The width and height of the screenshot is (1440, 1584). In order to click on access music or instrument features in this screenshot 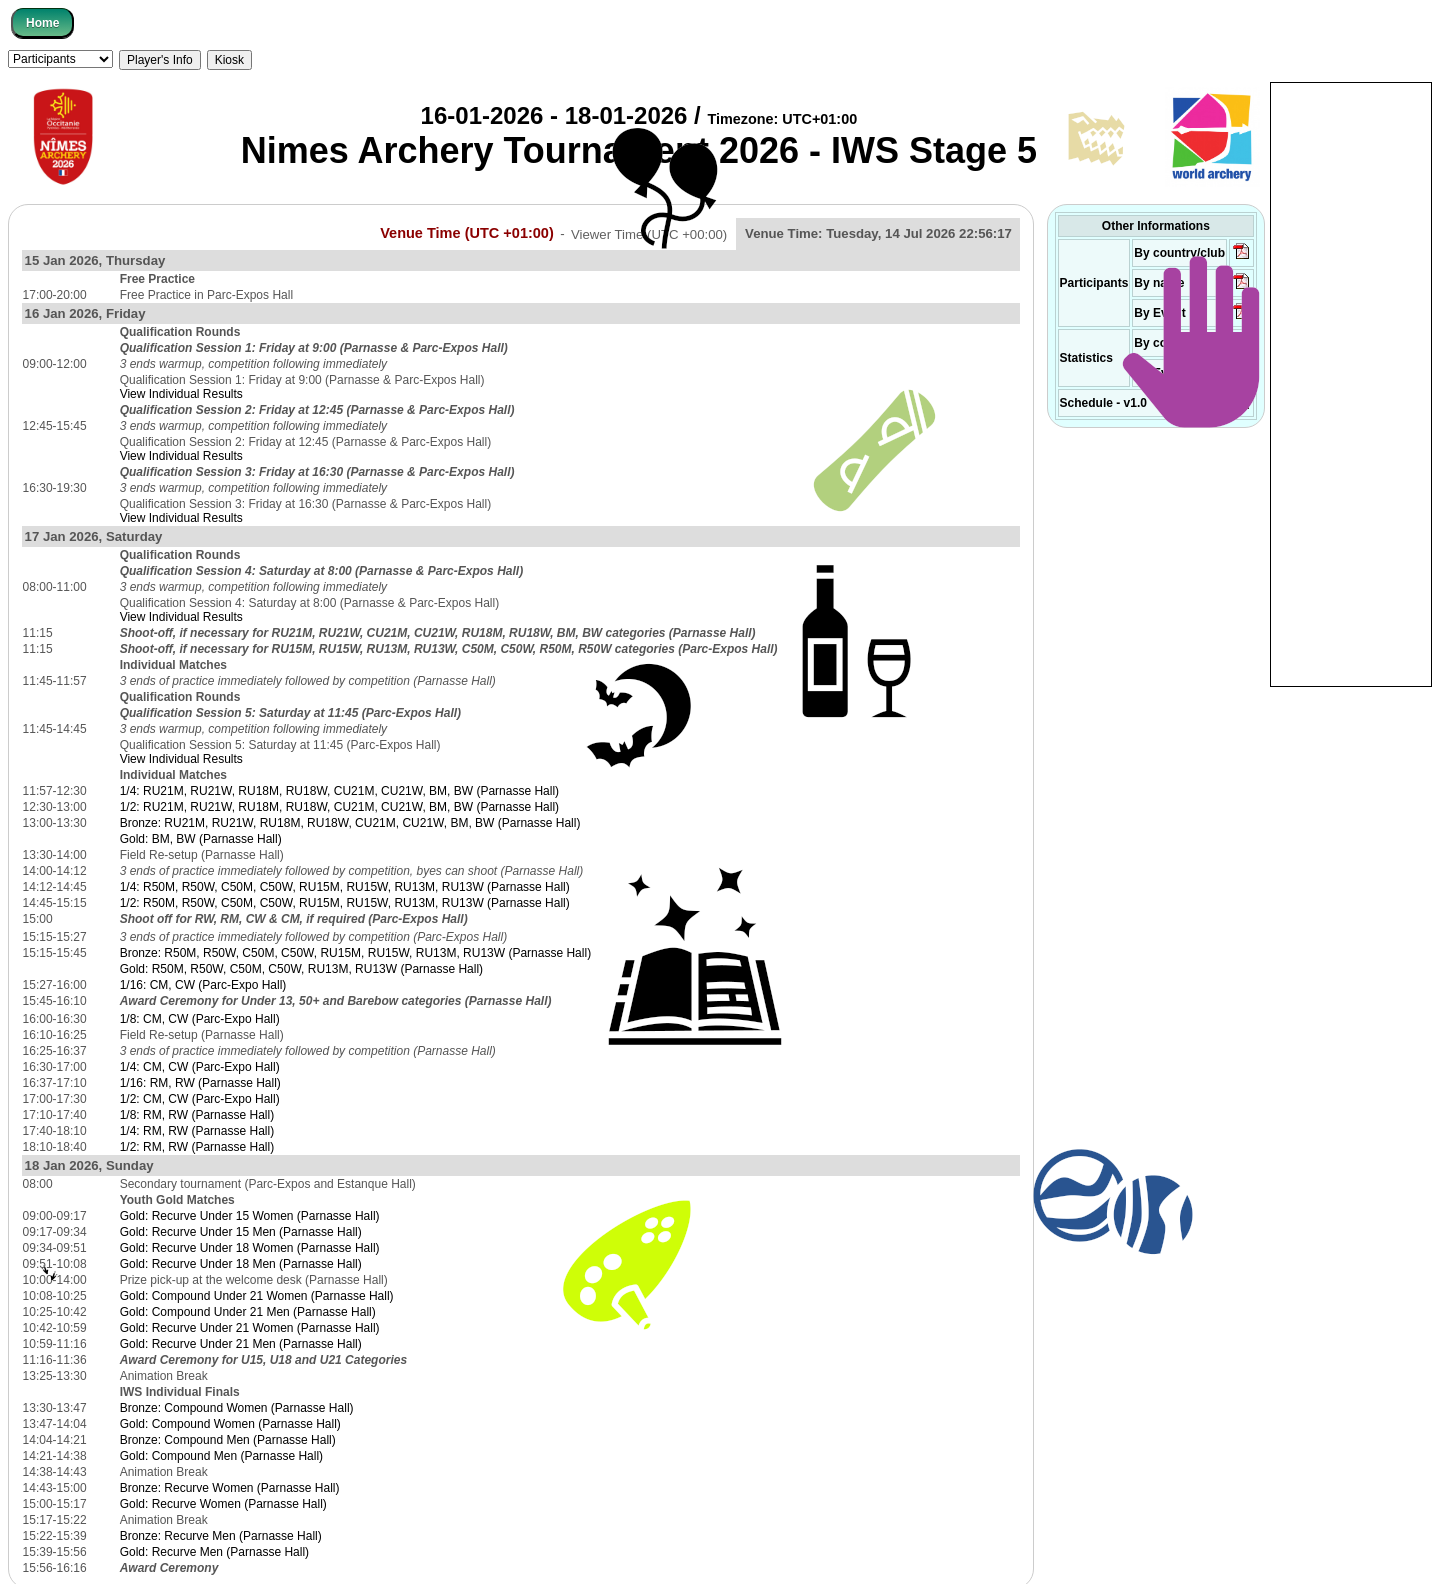, I will do `click(629, 1264)`.